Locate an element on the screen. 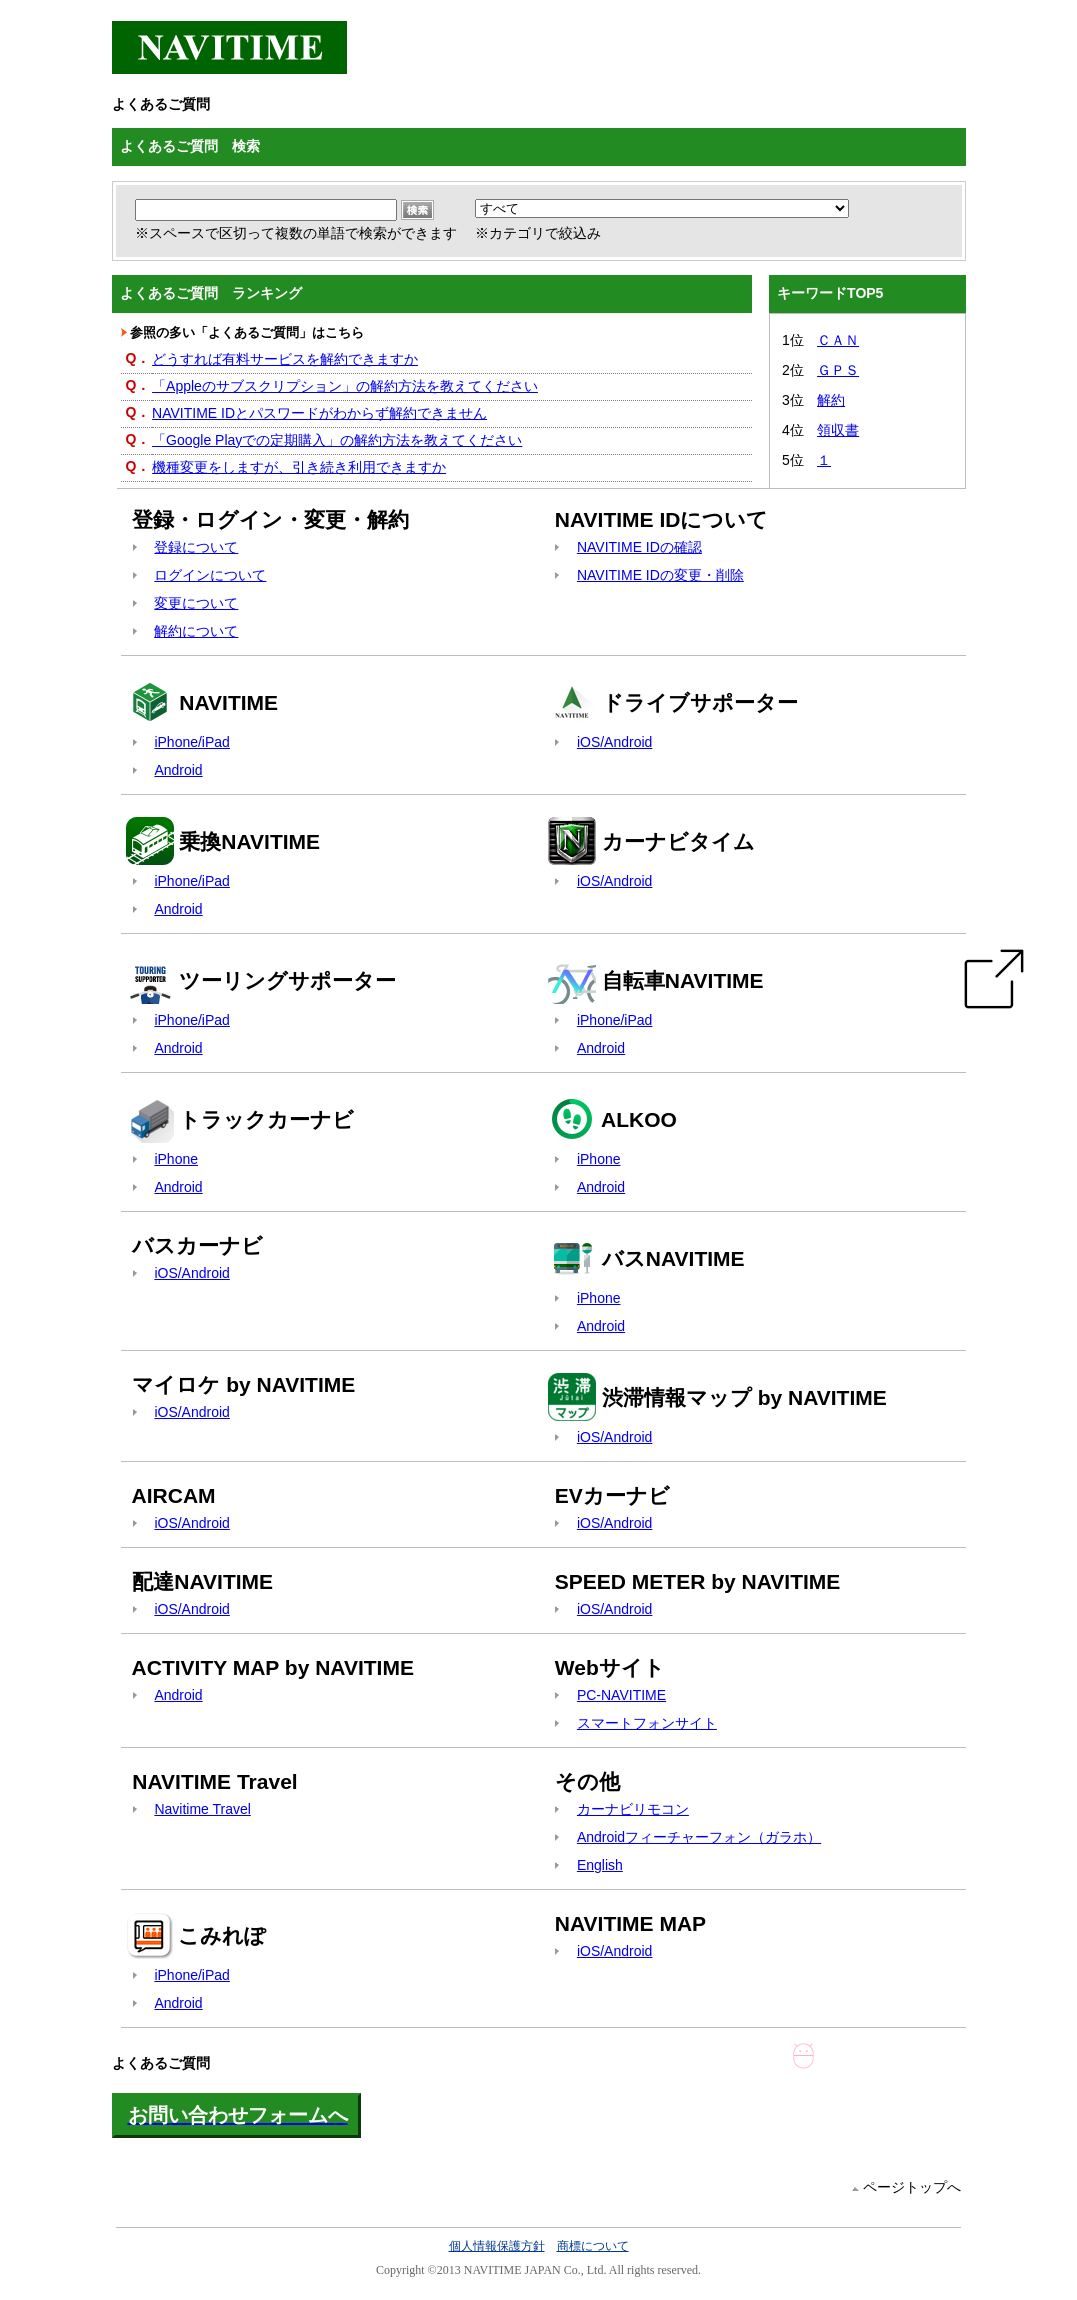  android device or system settings is located at coordinates (803, 2055).